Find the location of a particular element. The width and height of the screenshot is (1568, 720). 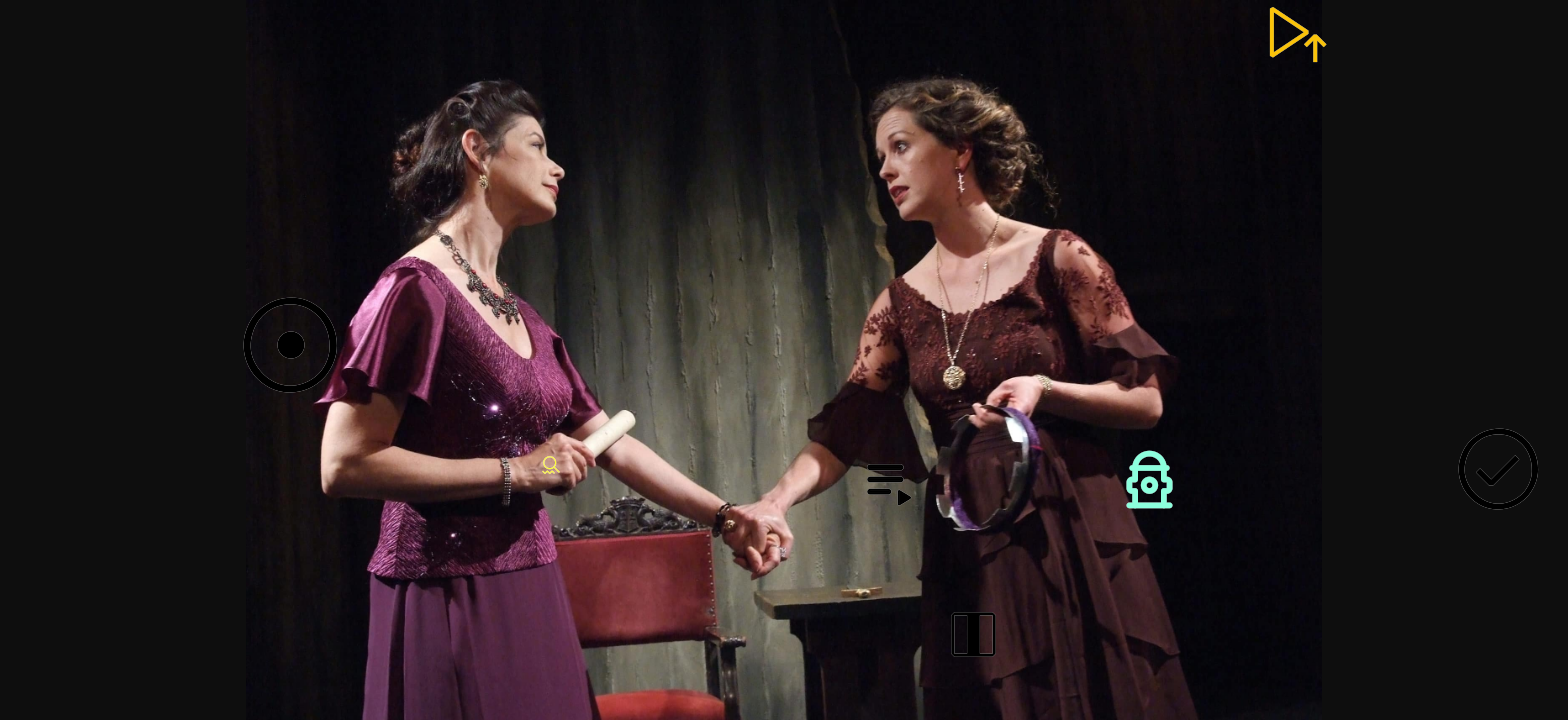

run code in cell above is located at coordinates (1297, 34).